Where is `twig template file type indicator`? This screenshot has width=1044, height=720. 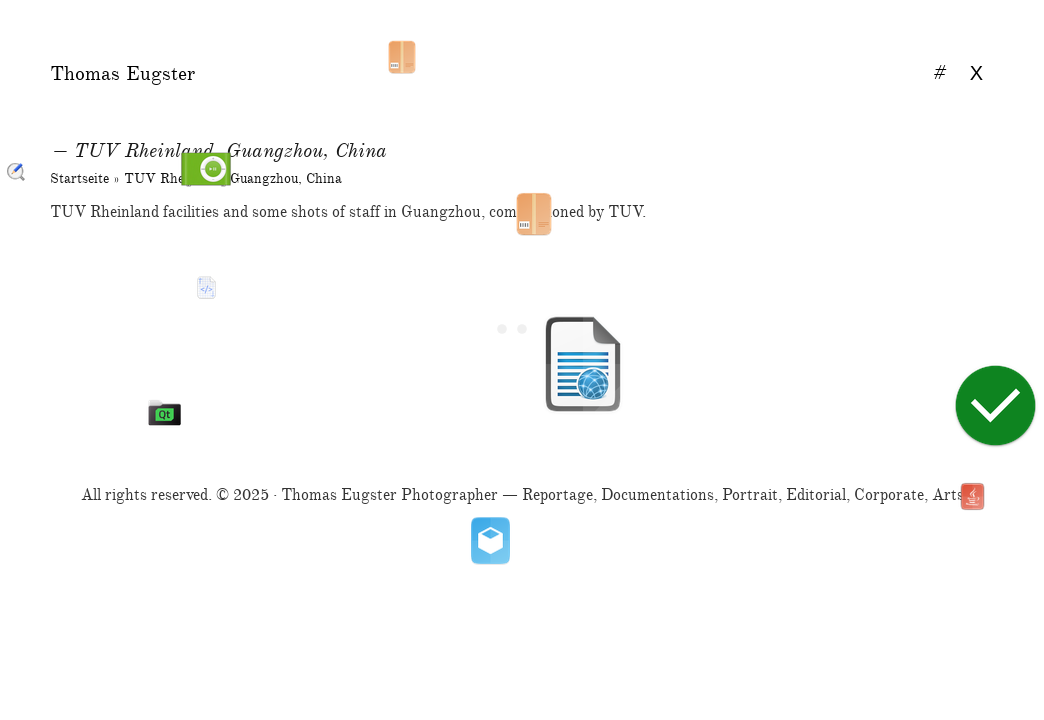
twig template file type indicator is located at coordinates (206, 287).